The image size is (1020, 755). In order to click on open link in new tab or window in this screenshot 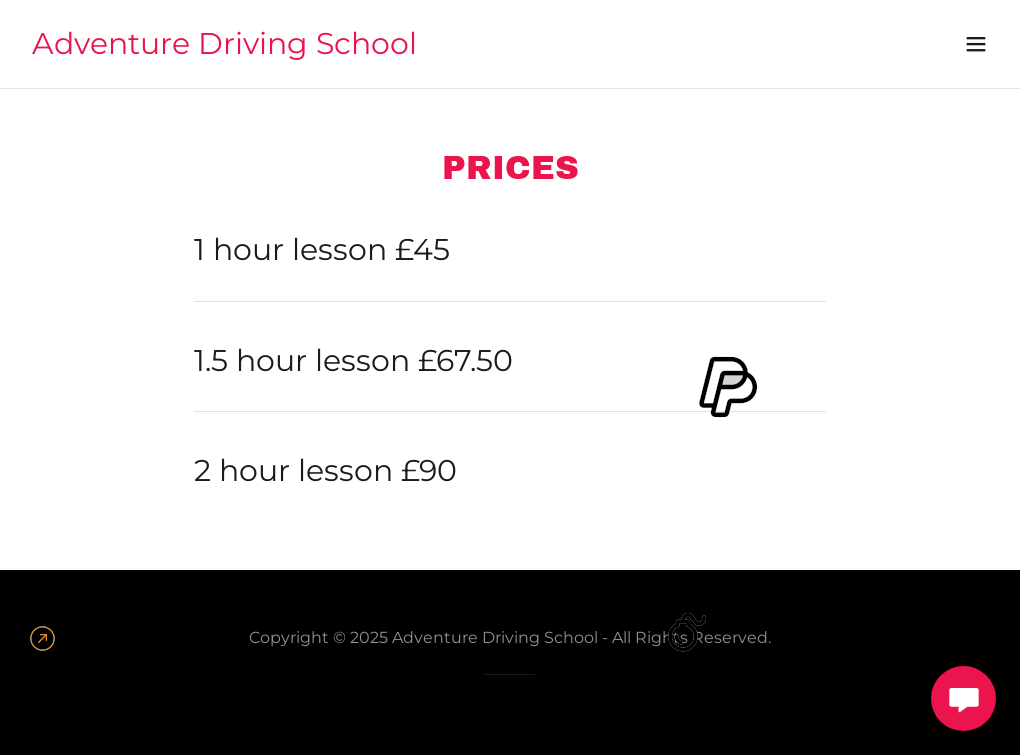, I will do `click(42, 638)`.